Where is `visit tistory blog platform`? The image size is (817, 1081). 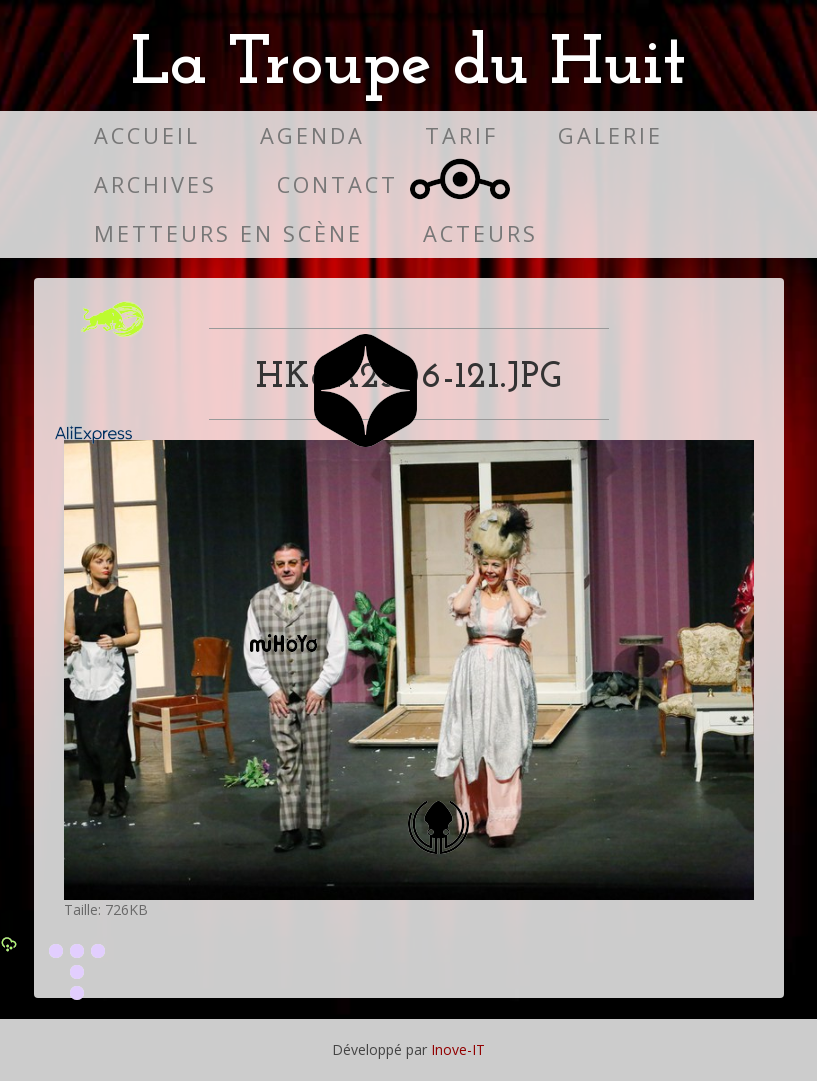 visit tistory blog platform is located at coordinates (77, 972).